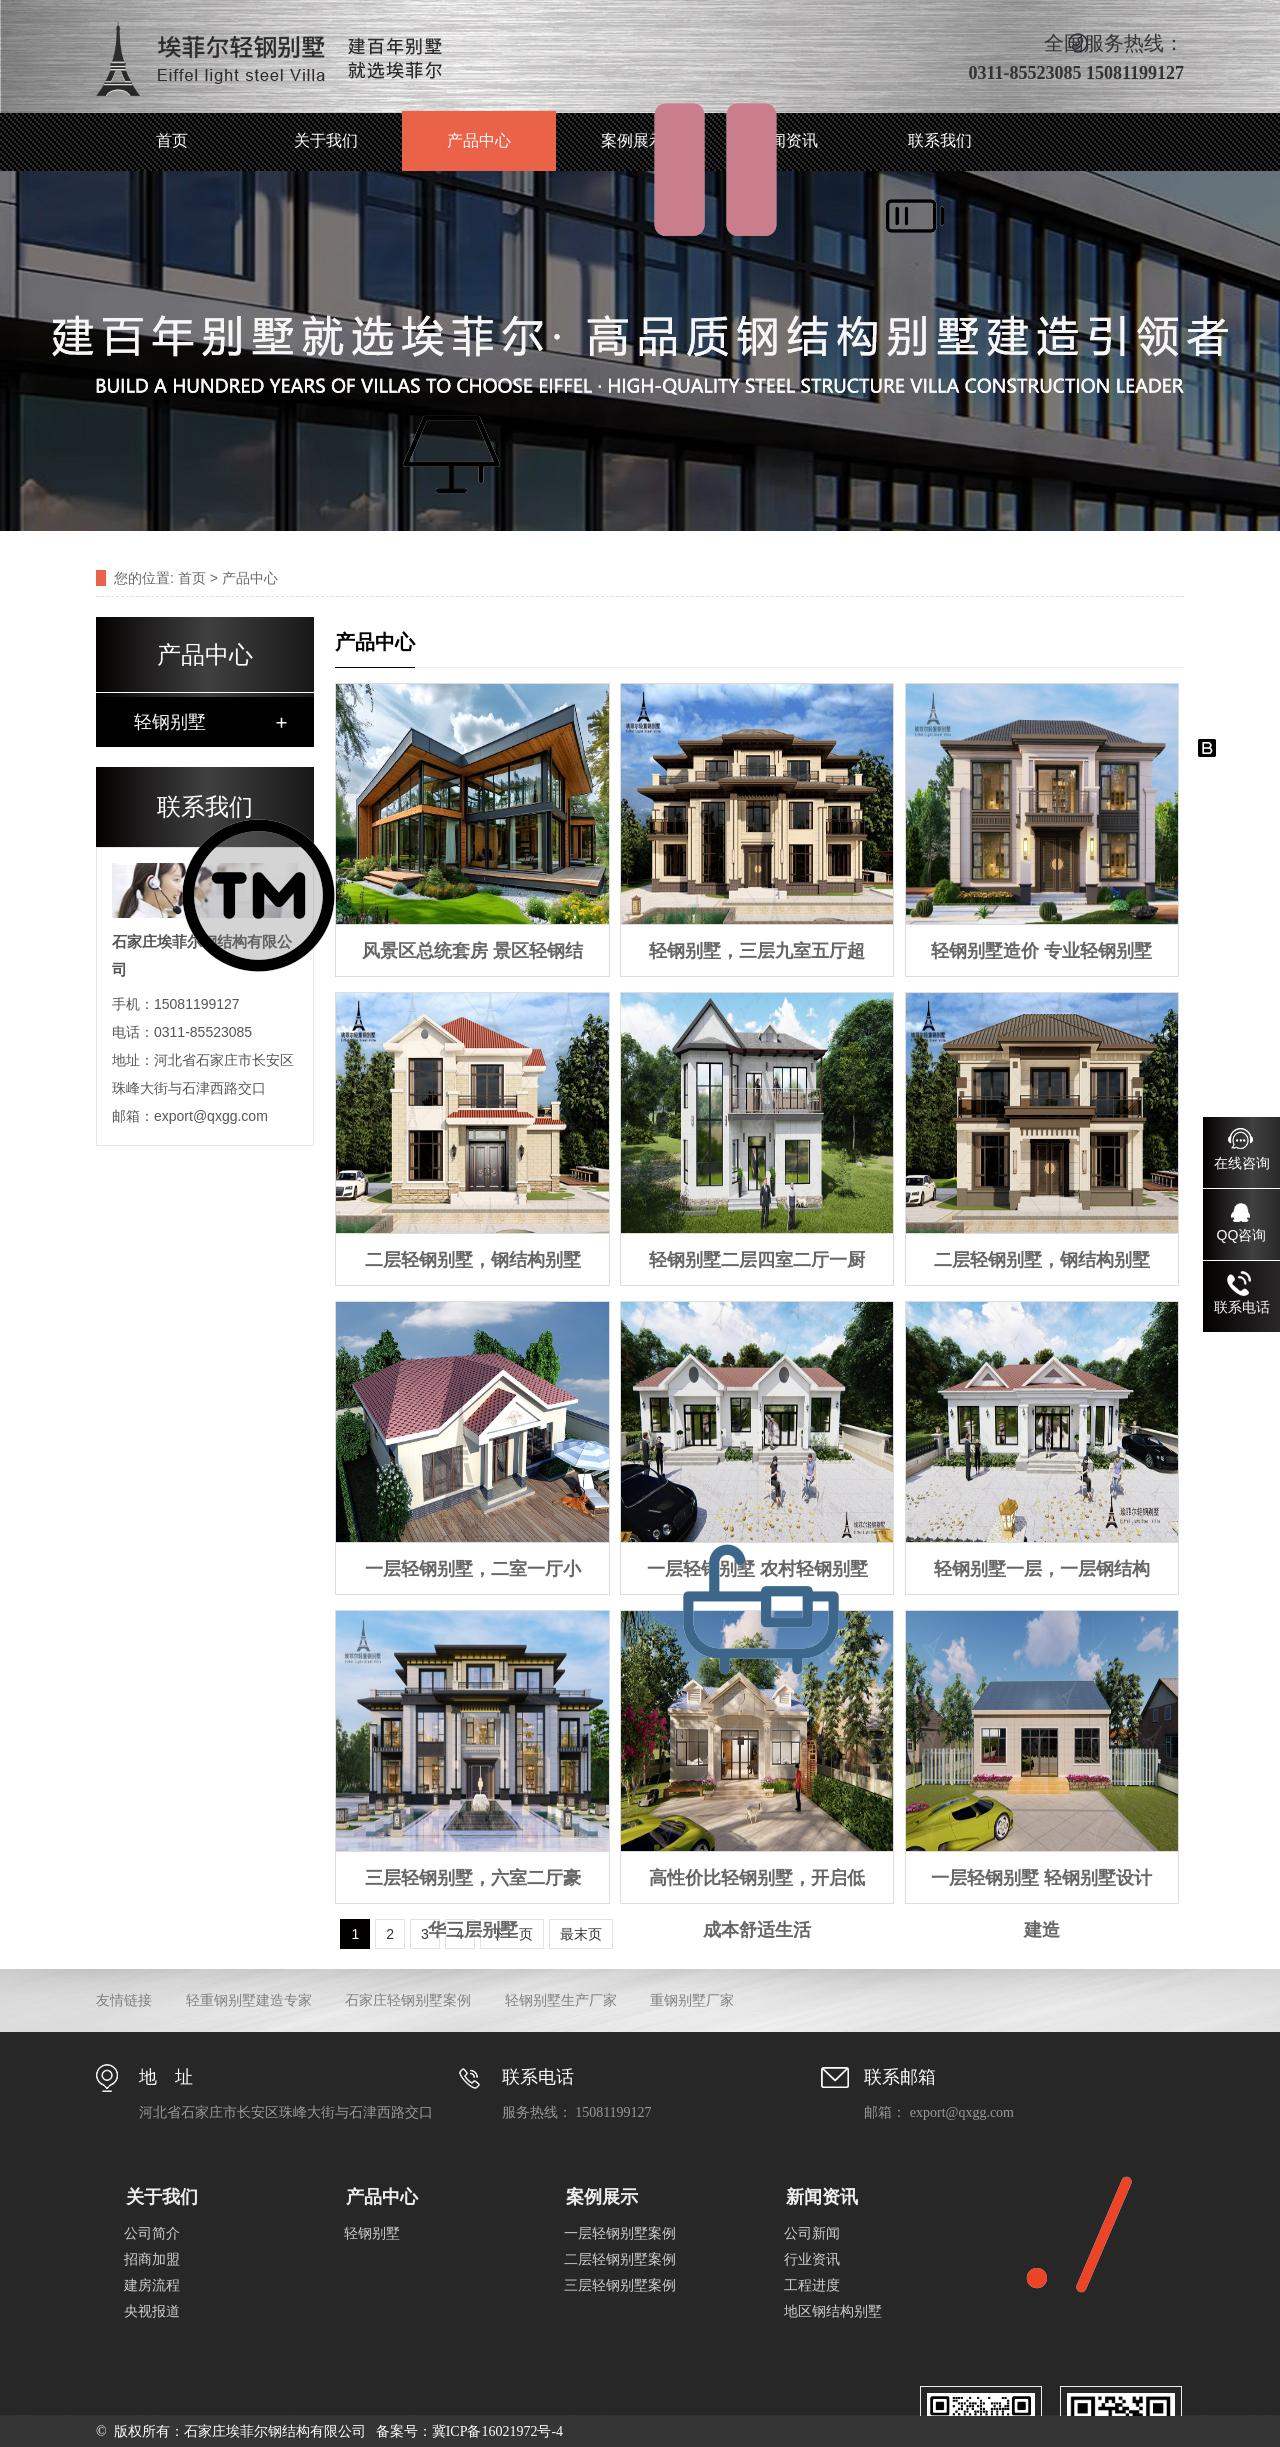  What do you see at coordinates (914, 216) in the screenshot?
I see `indicates medium battery level` at bounding box center [914, 216].